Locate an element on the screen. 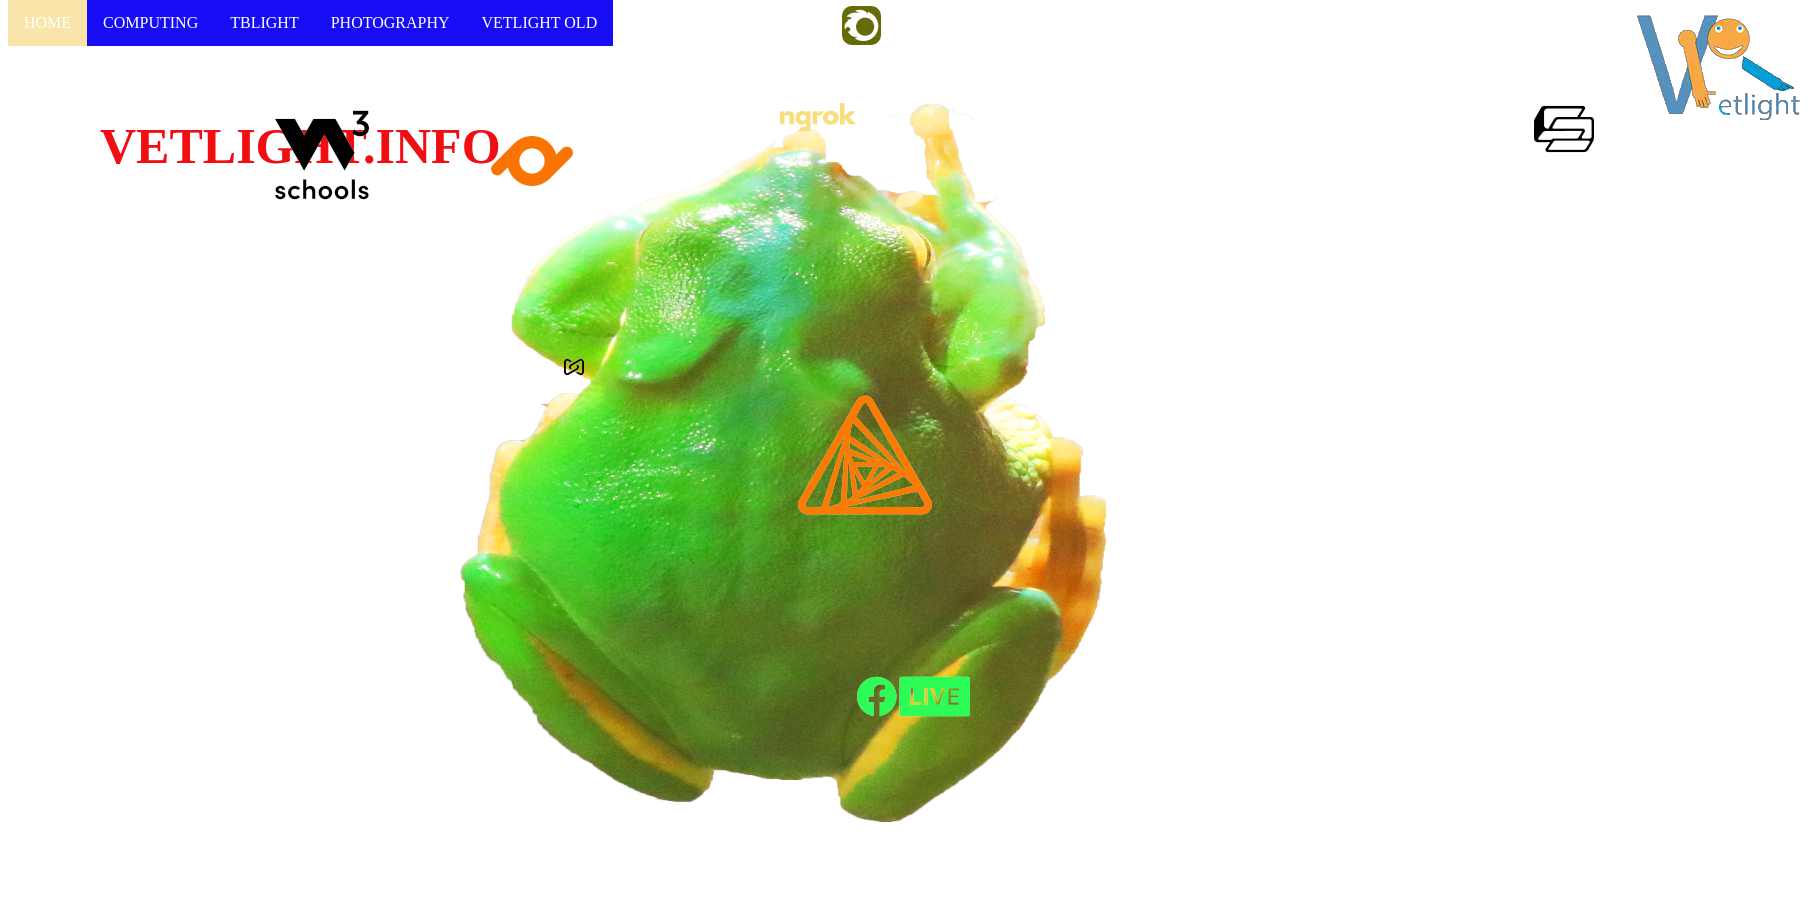 This screenshot has width=1808, height=920. open pr.co app or website is located at coordinates (532, 161).